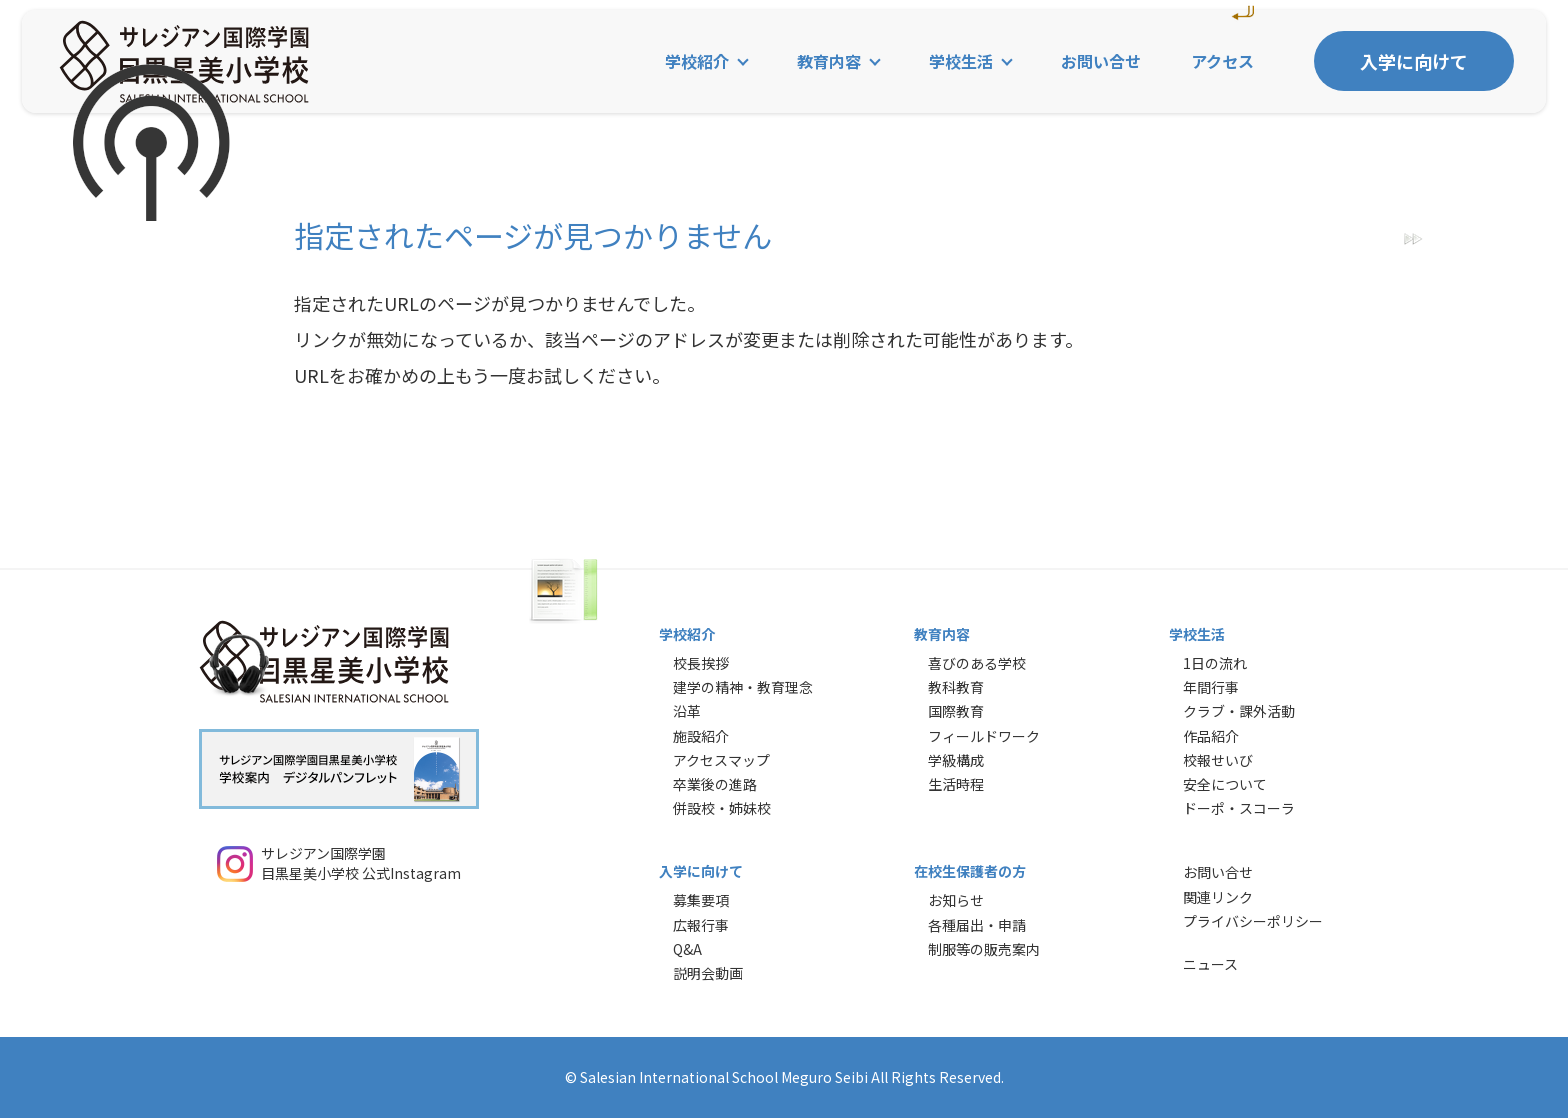 The height and width of the screenshot is (1118, 1568). Describe the element at coordinates (1242, 11) in the screenshot. I see `reply to all recipients of an email` at that location.